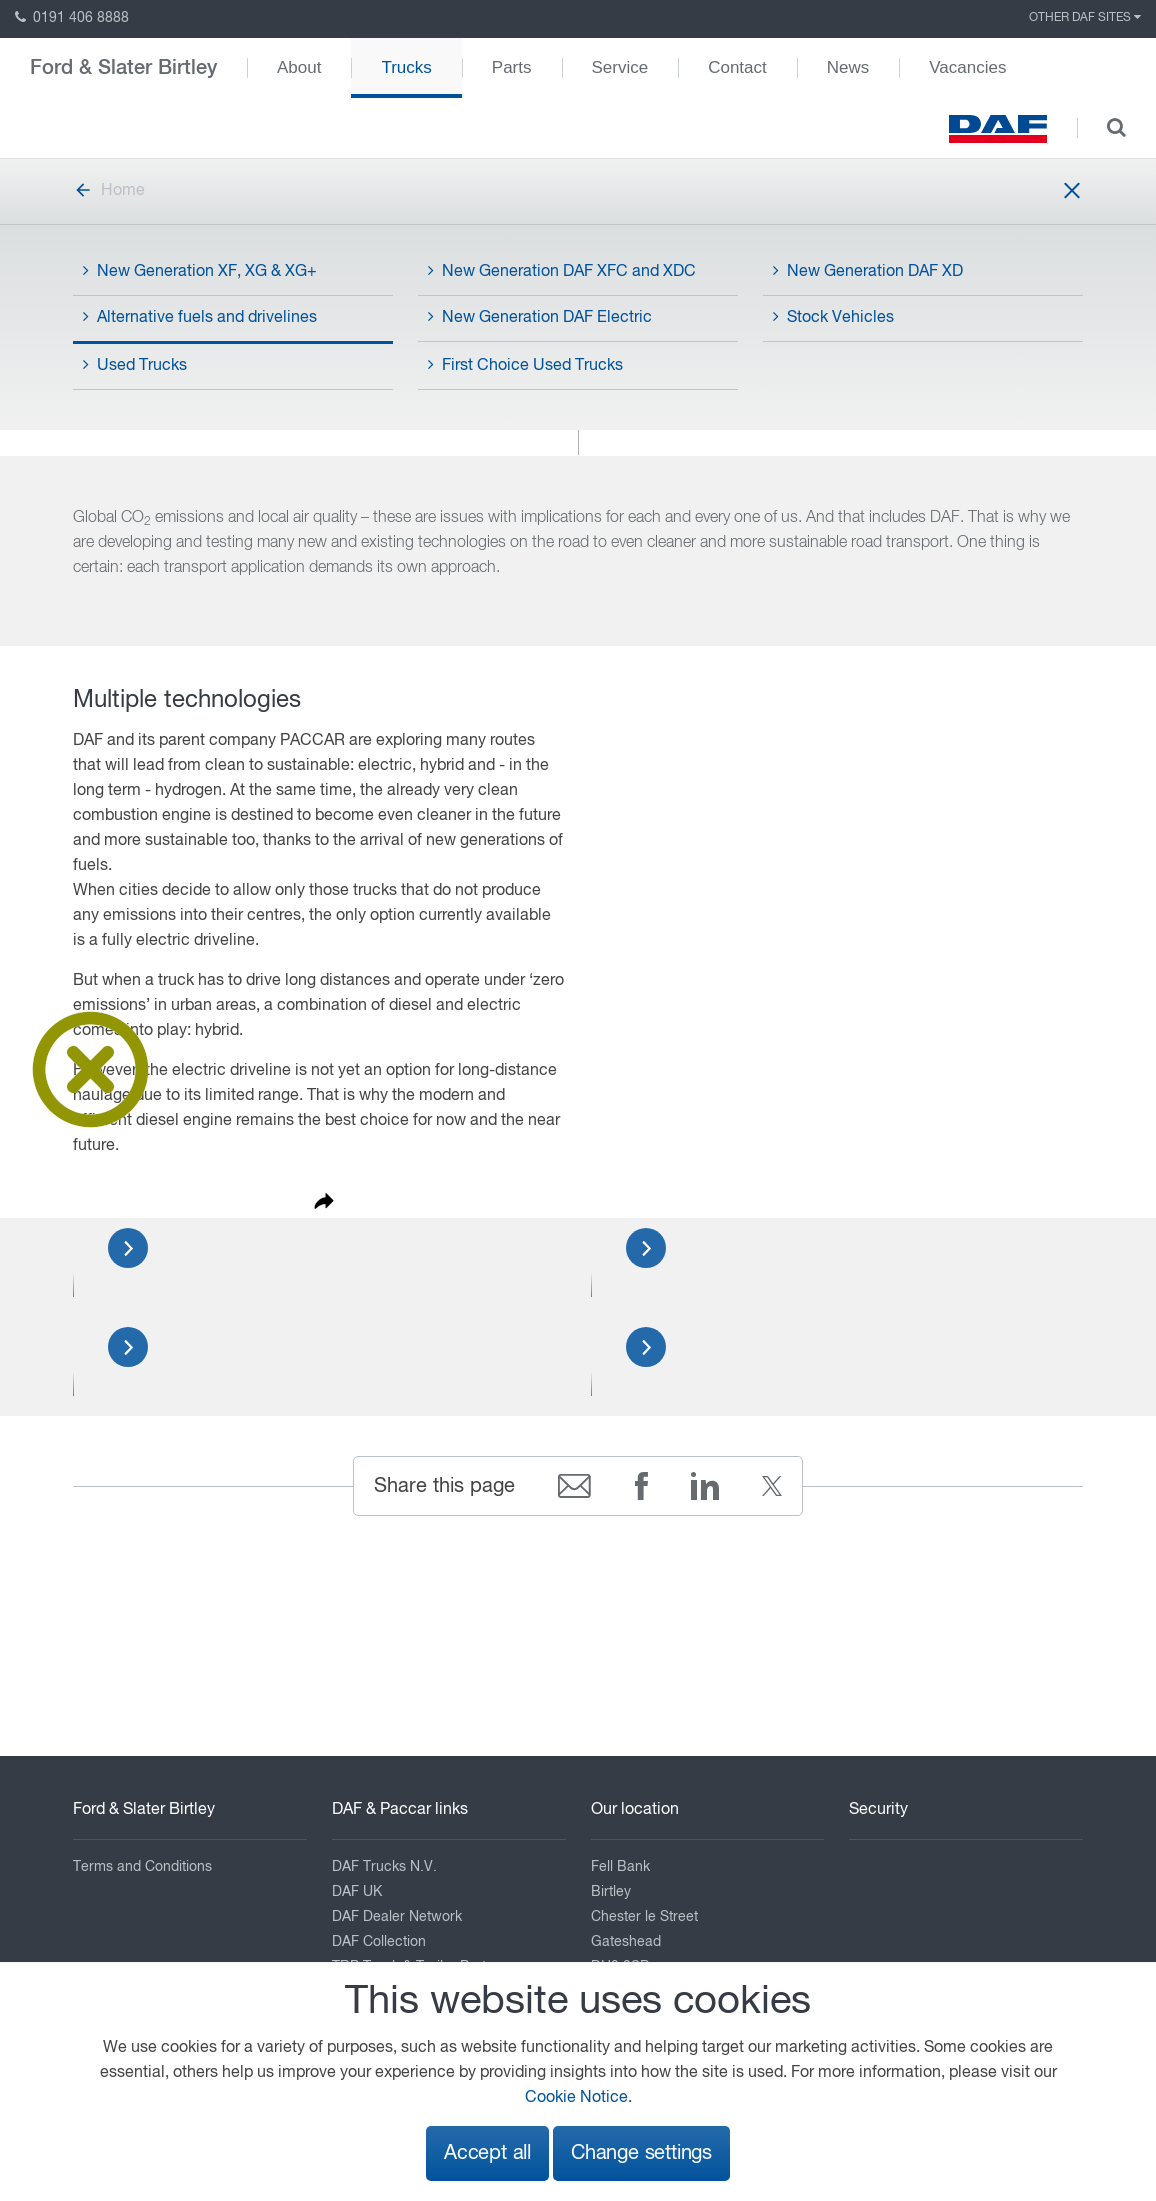 Image resolution: width=1156 pixels, height=2201 pixels. What do you see at coordinates (324, 1202) in the screenshot?
I see `share content with others` at bounding box center [324, 1202].